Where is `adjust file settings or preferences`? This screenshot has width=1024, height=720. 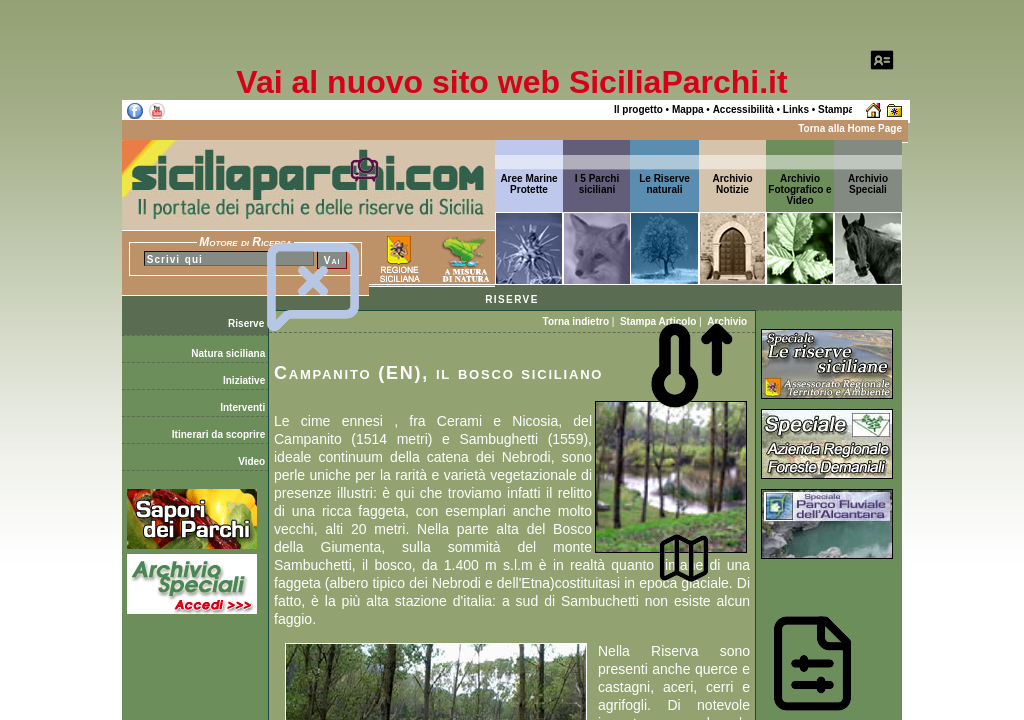
adjust file settings or preferences is located at coordinates (812, 663).